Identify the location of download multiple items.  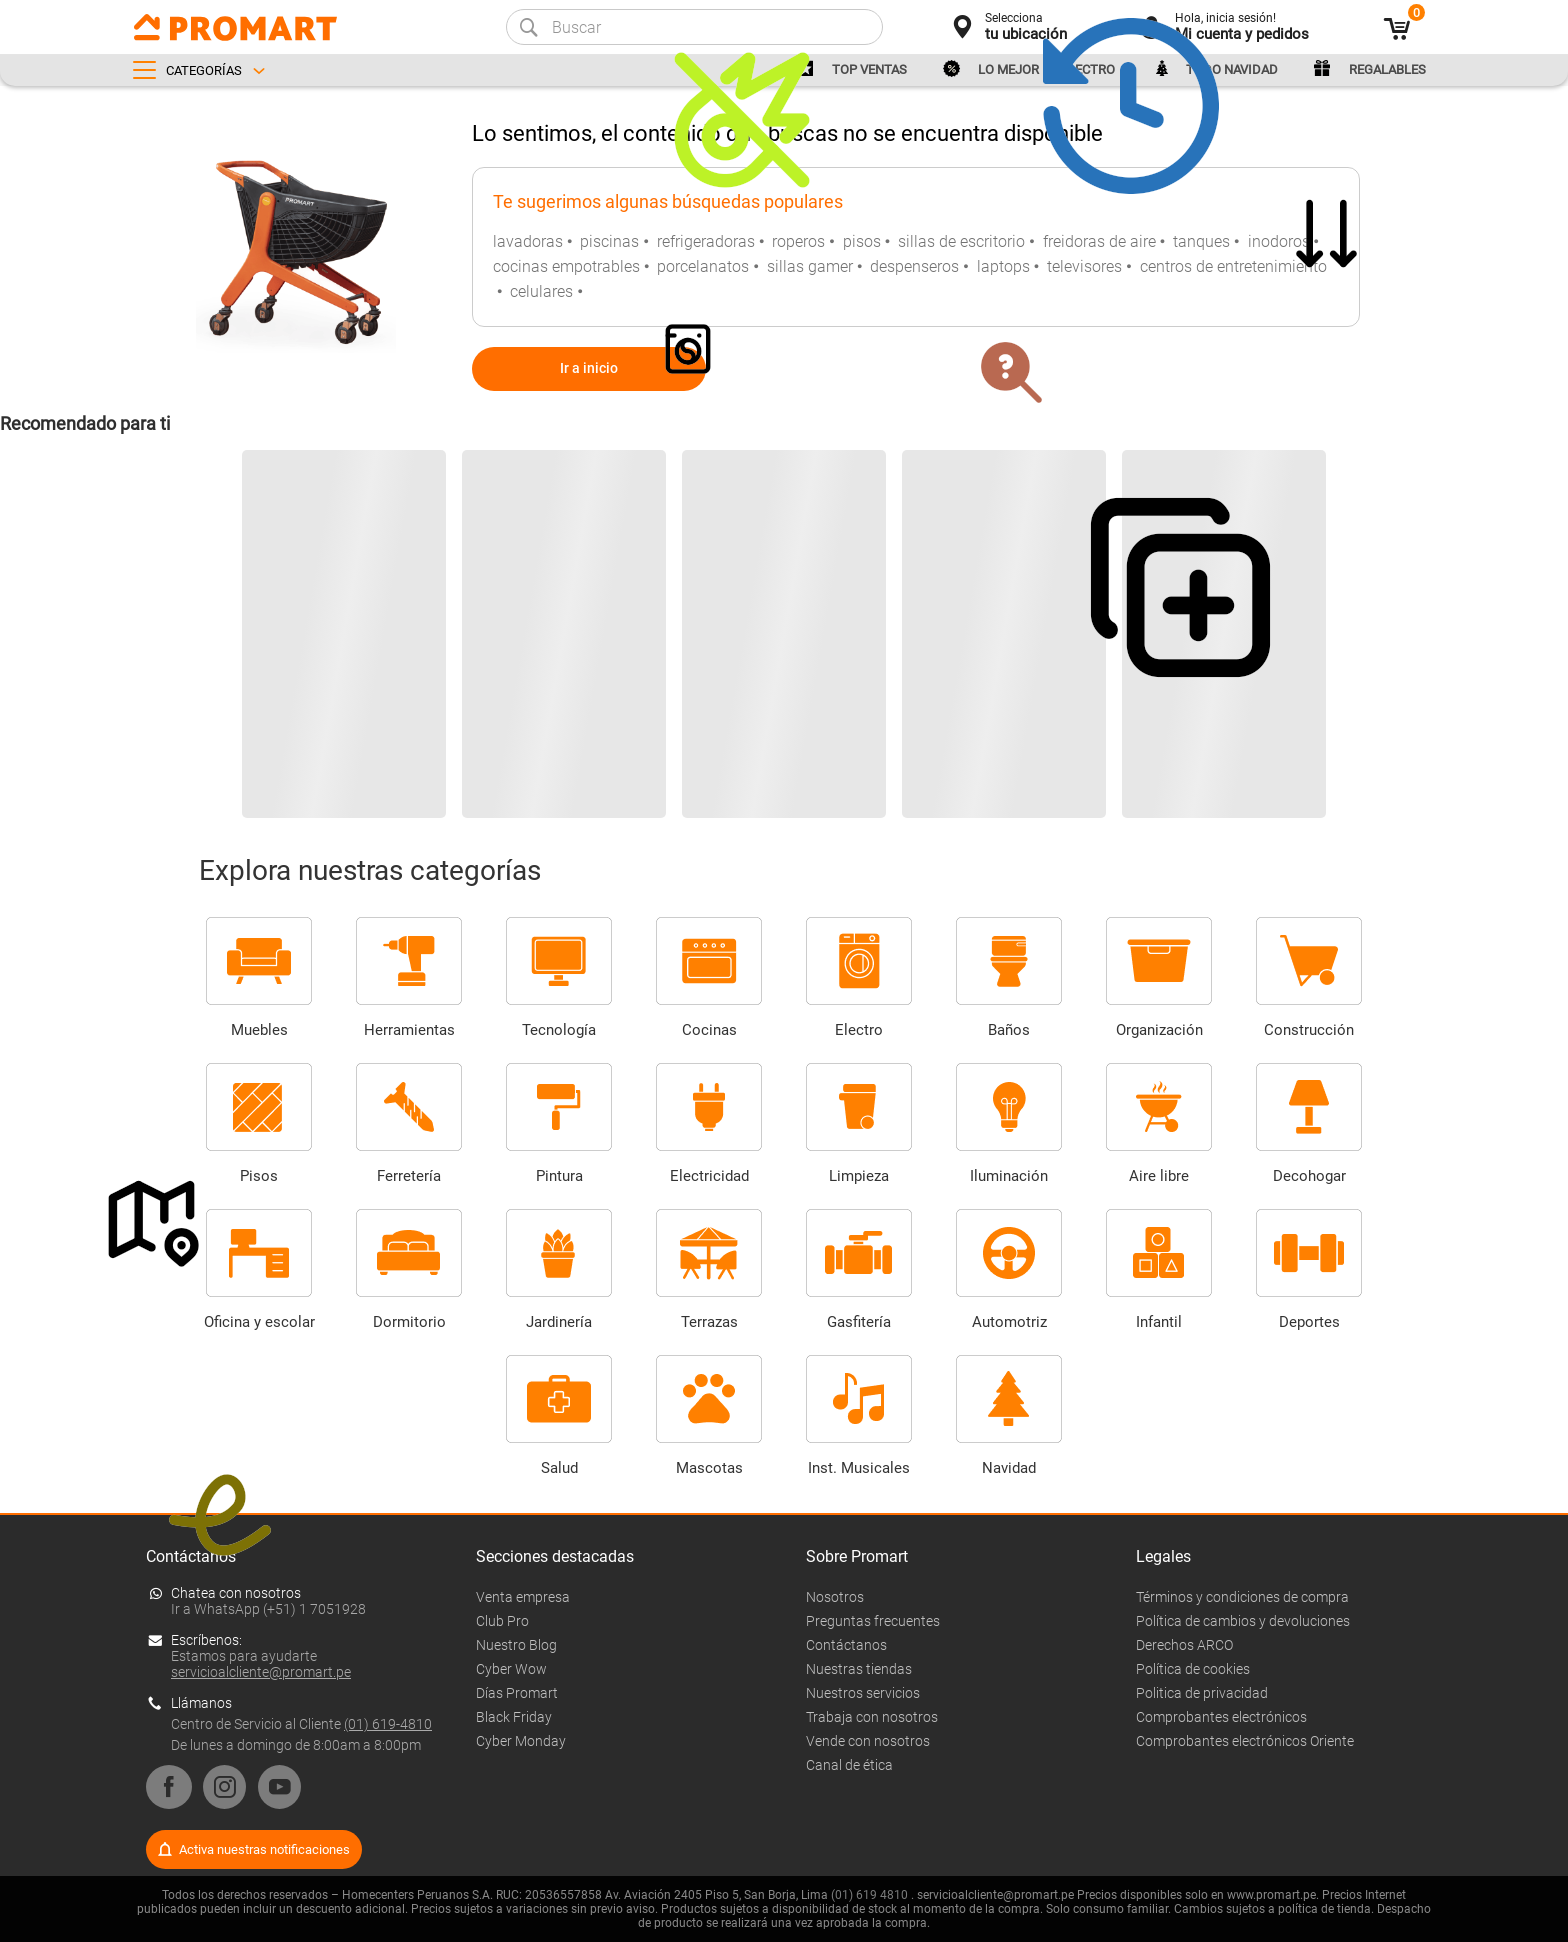
(1326, 233).